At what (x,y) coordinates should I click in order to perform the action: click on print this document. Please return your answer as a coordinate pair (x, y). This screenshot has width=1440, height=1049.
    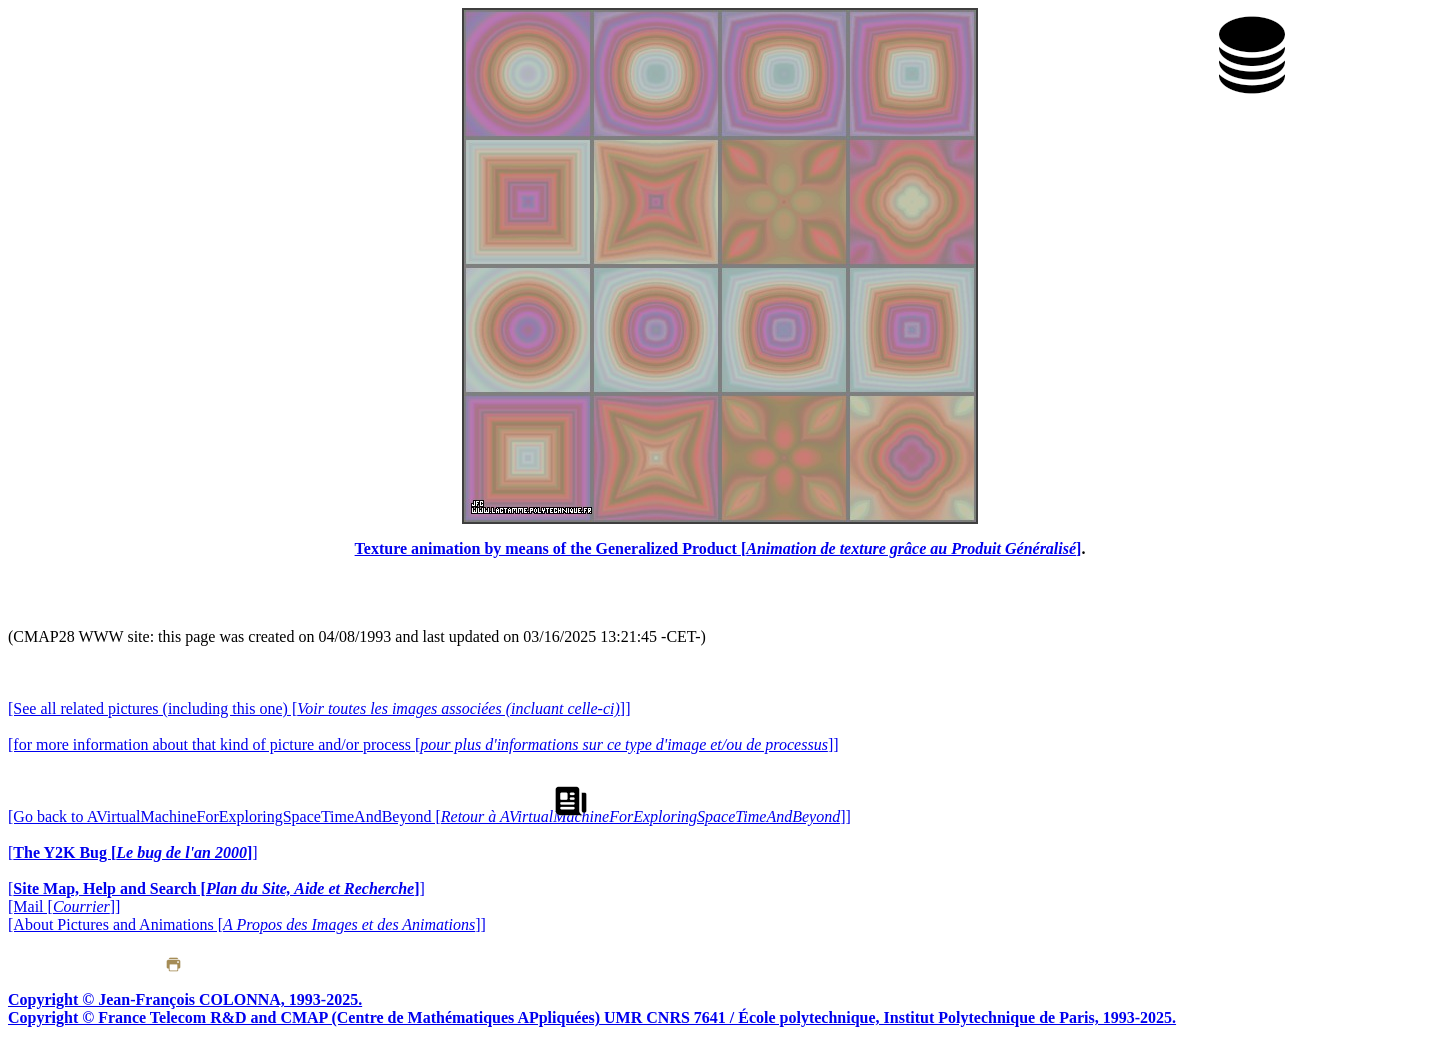
    Looking at the image, I should click on (173, 964).